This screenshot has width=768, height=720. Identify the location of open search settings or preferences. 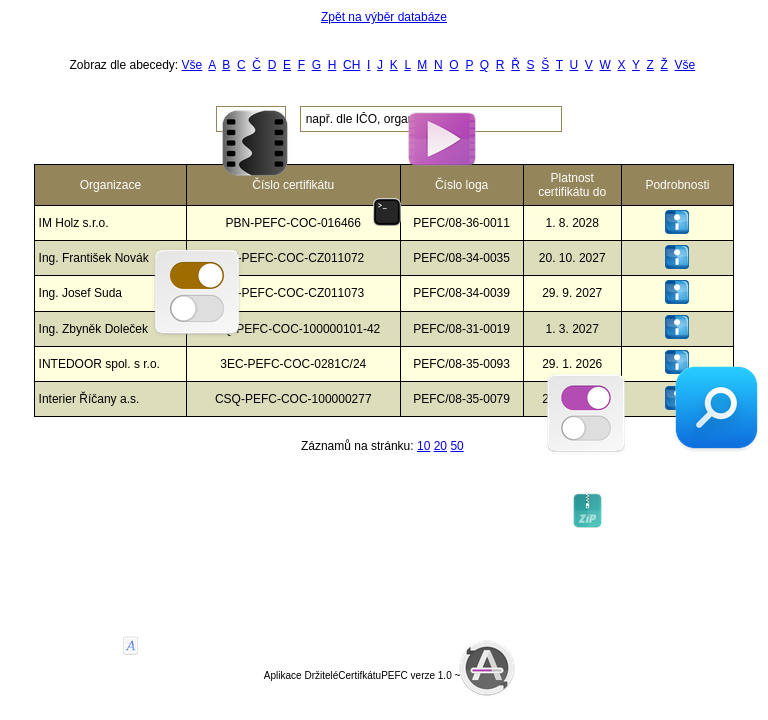
(716, 407).